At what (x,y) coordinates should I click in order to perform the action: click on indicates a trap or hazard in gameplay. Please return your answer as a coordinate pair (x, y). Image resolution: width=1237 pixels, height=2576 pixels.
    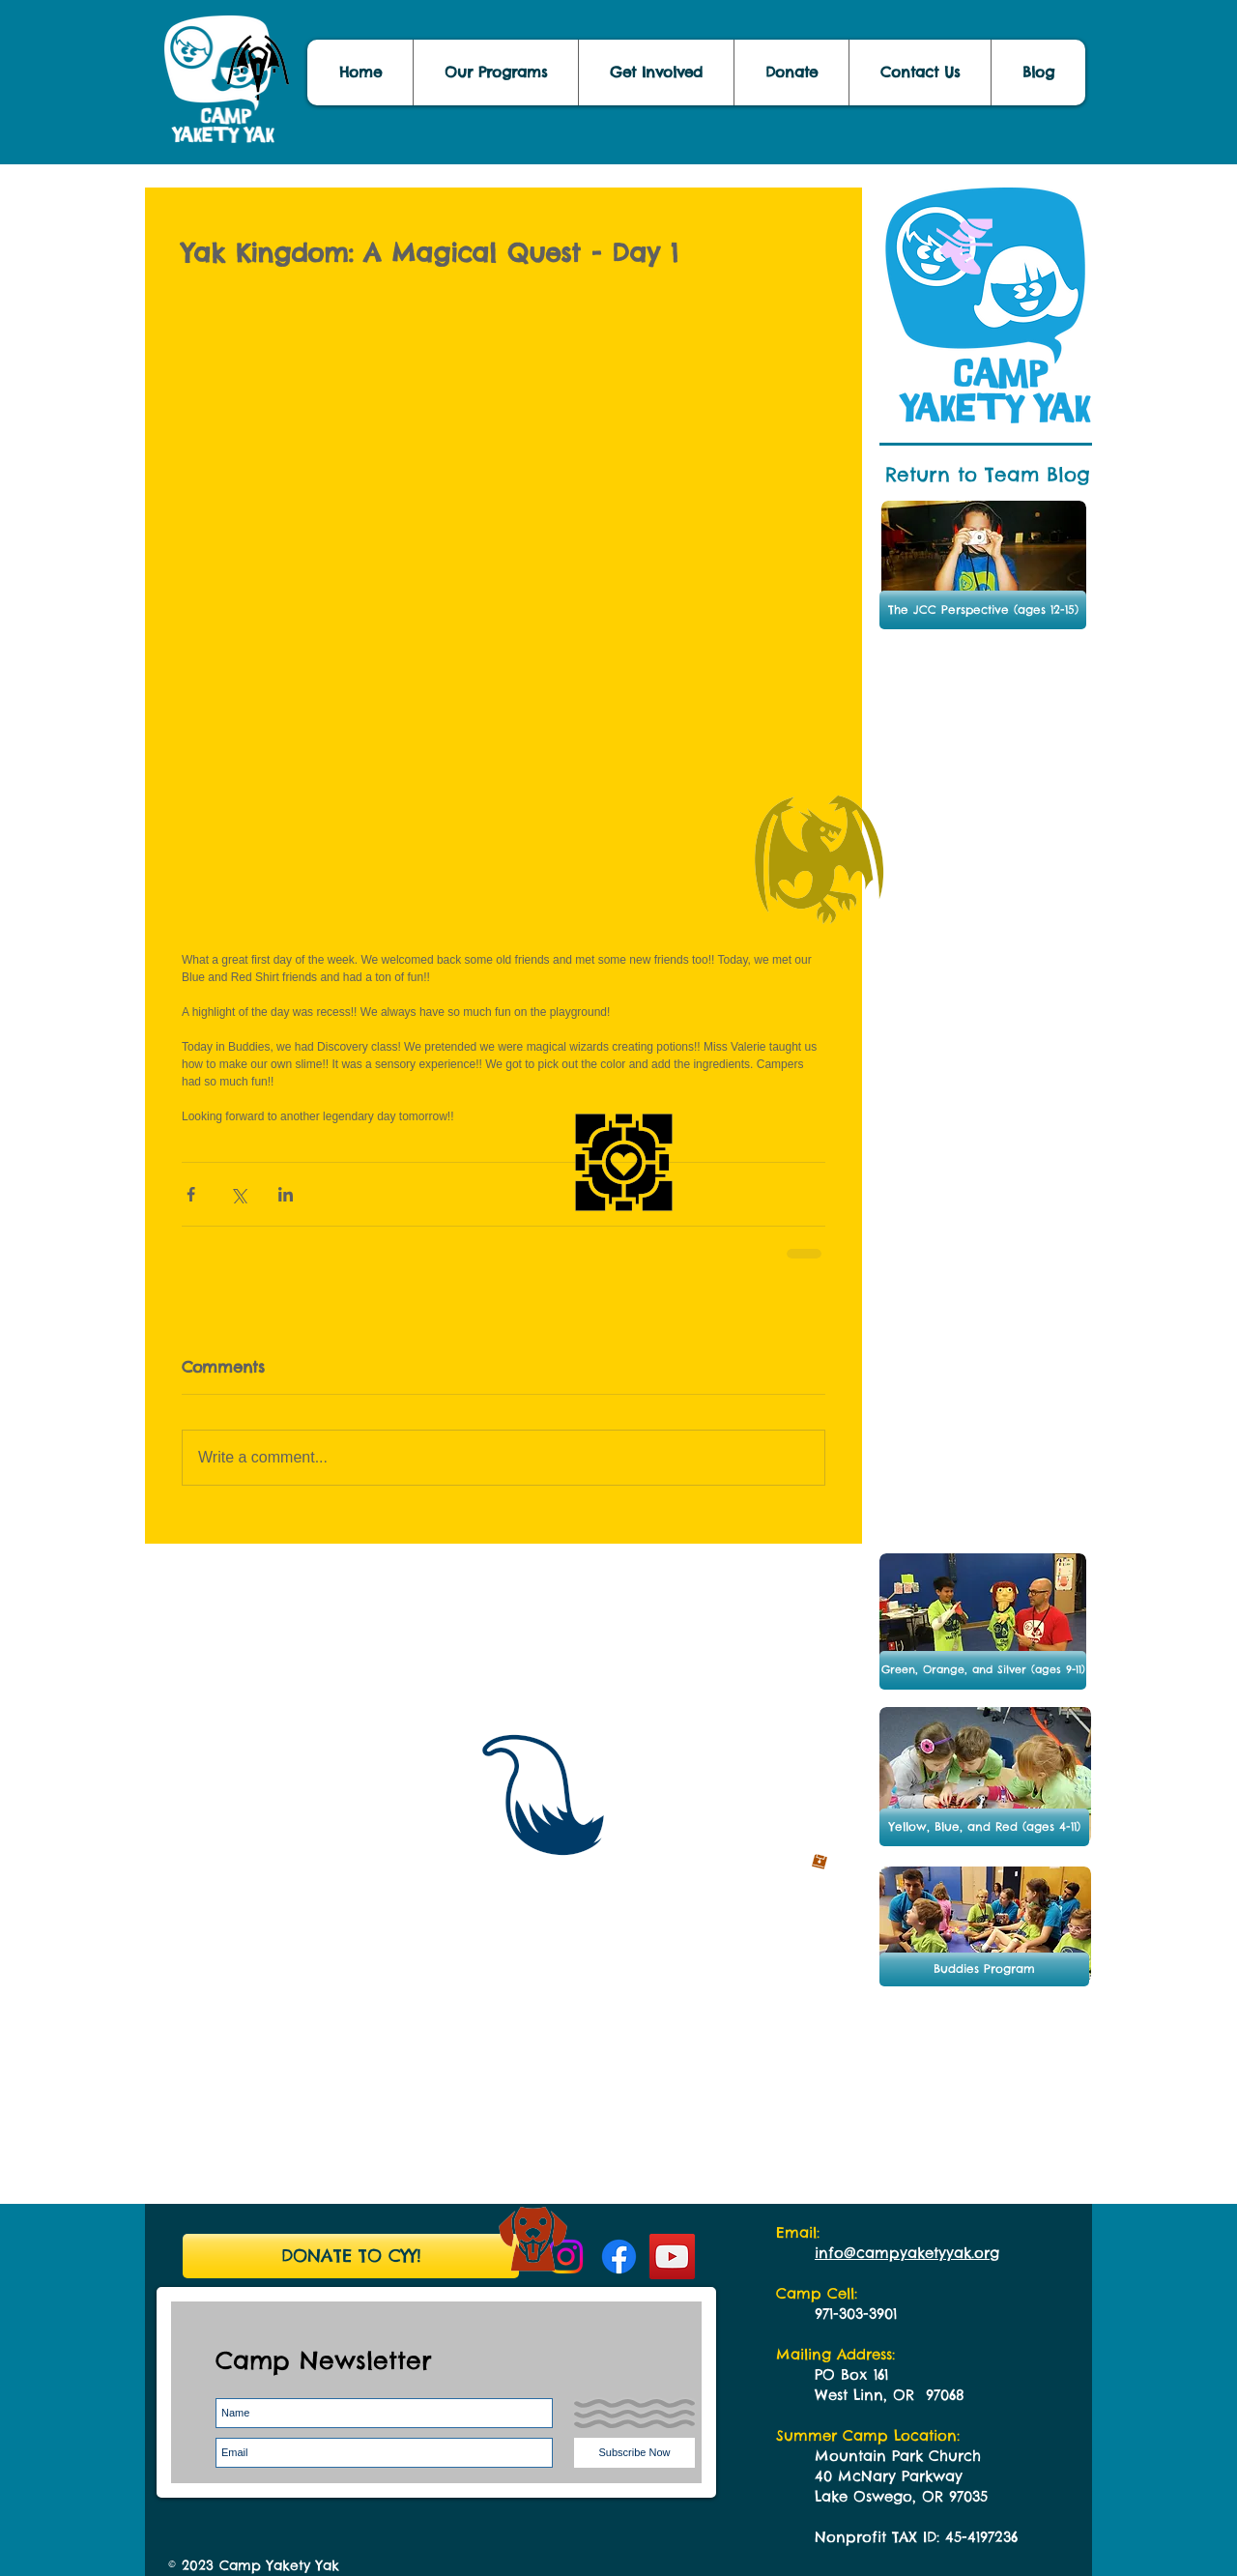
    Looking at the image, I should click on (964, 246).